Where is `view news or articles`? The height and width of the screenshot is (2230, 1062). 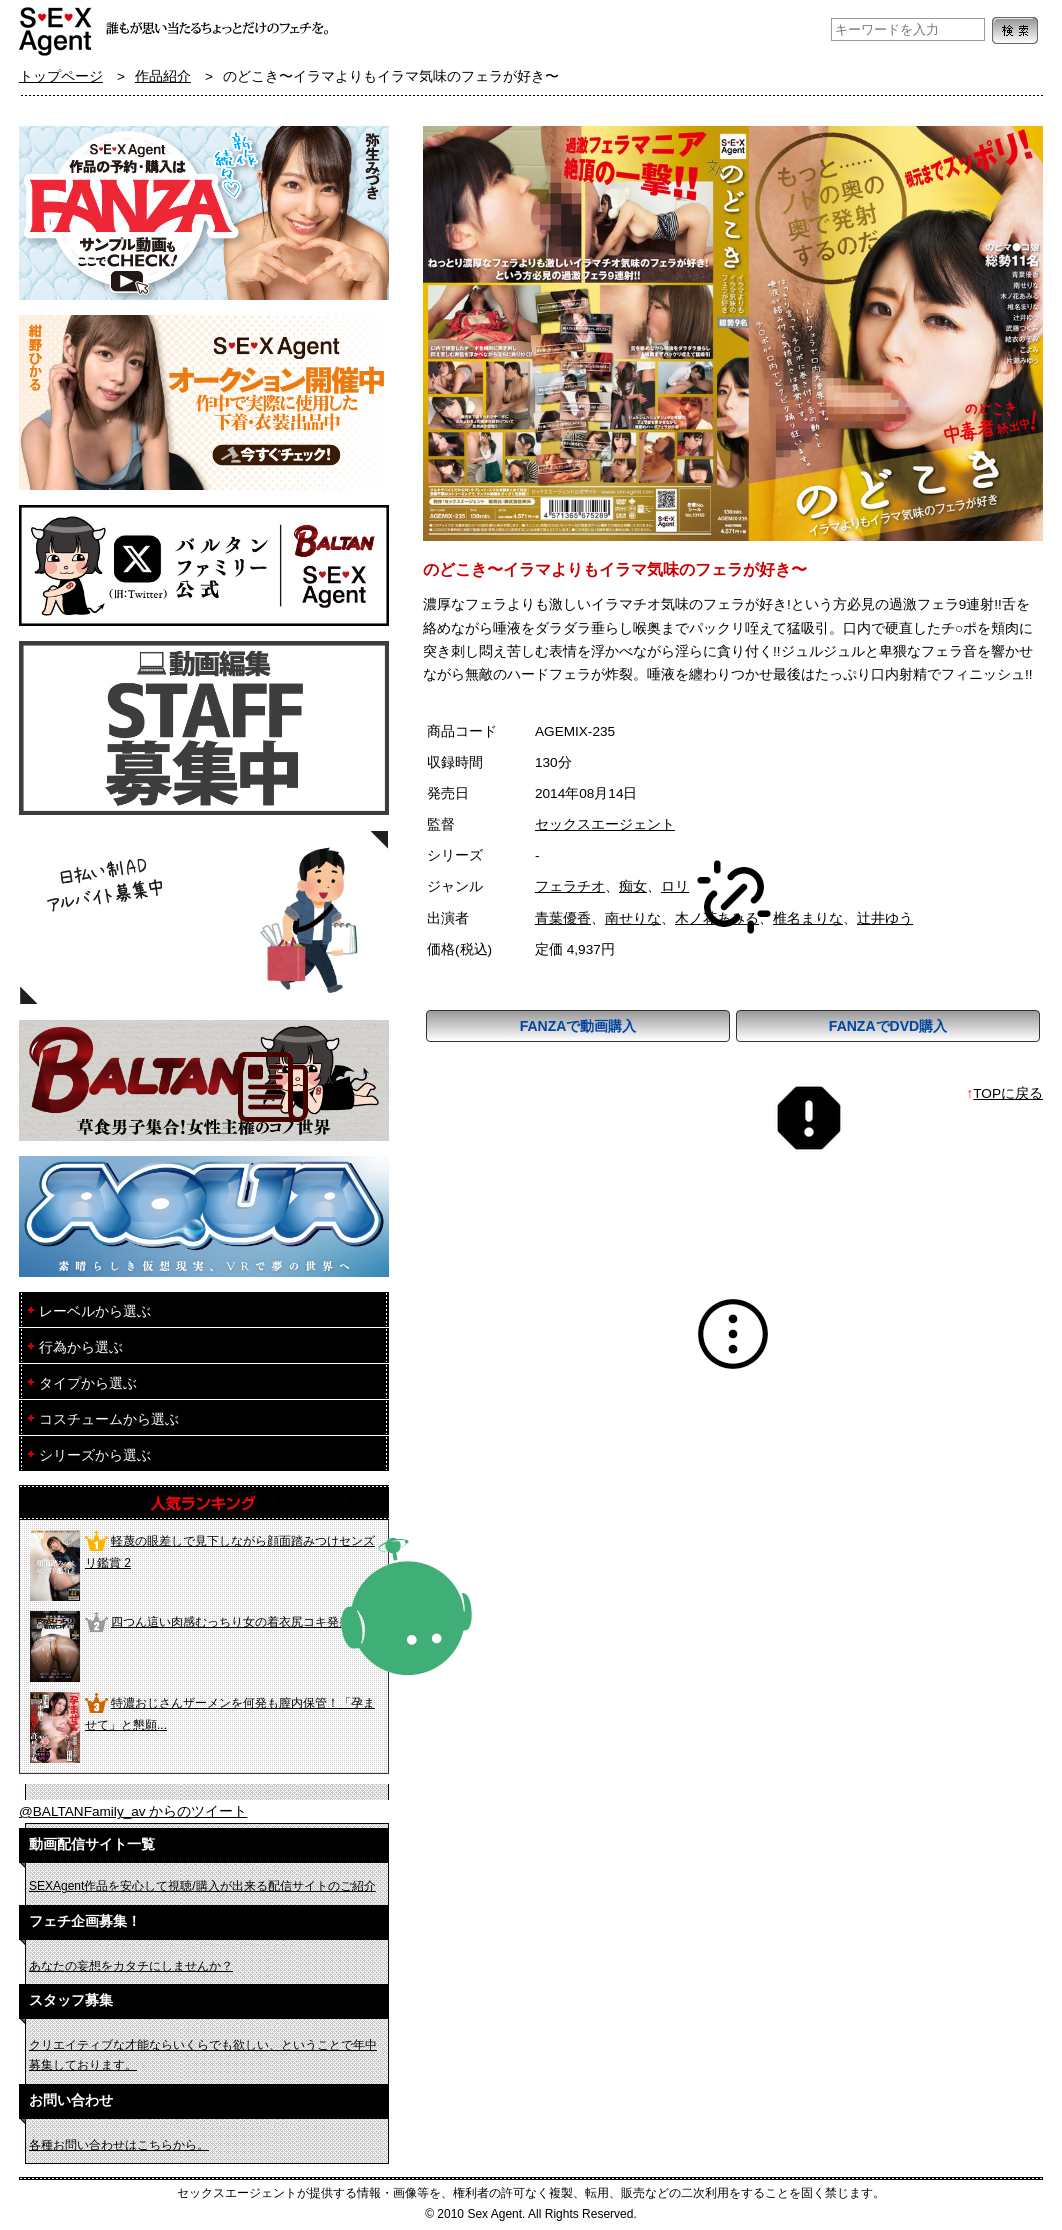
view news or articles is located at coordinates (273, 1087).